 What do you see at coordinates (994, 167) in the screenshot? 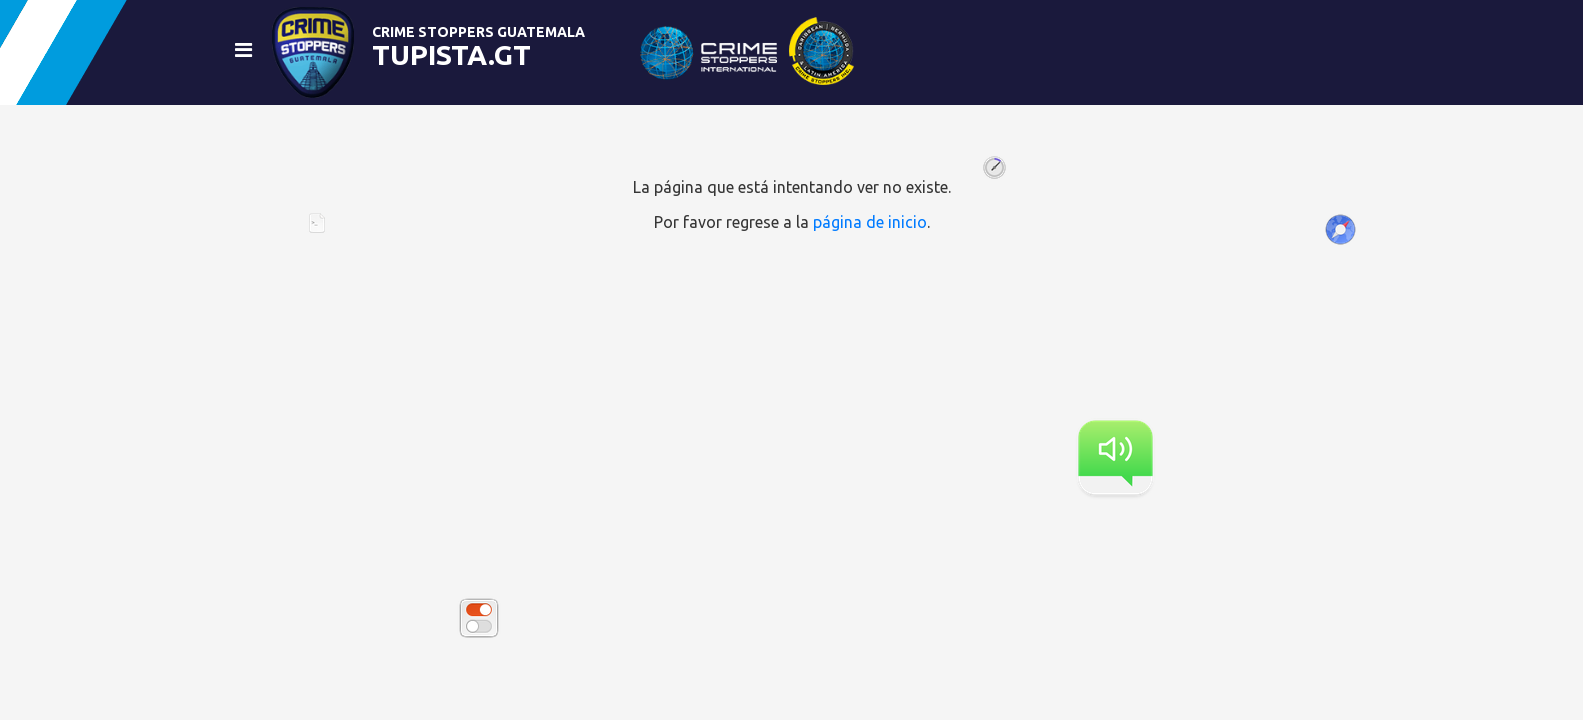
I see `open sysprof system profiler` at bounding box center [994, 167].